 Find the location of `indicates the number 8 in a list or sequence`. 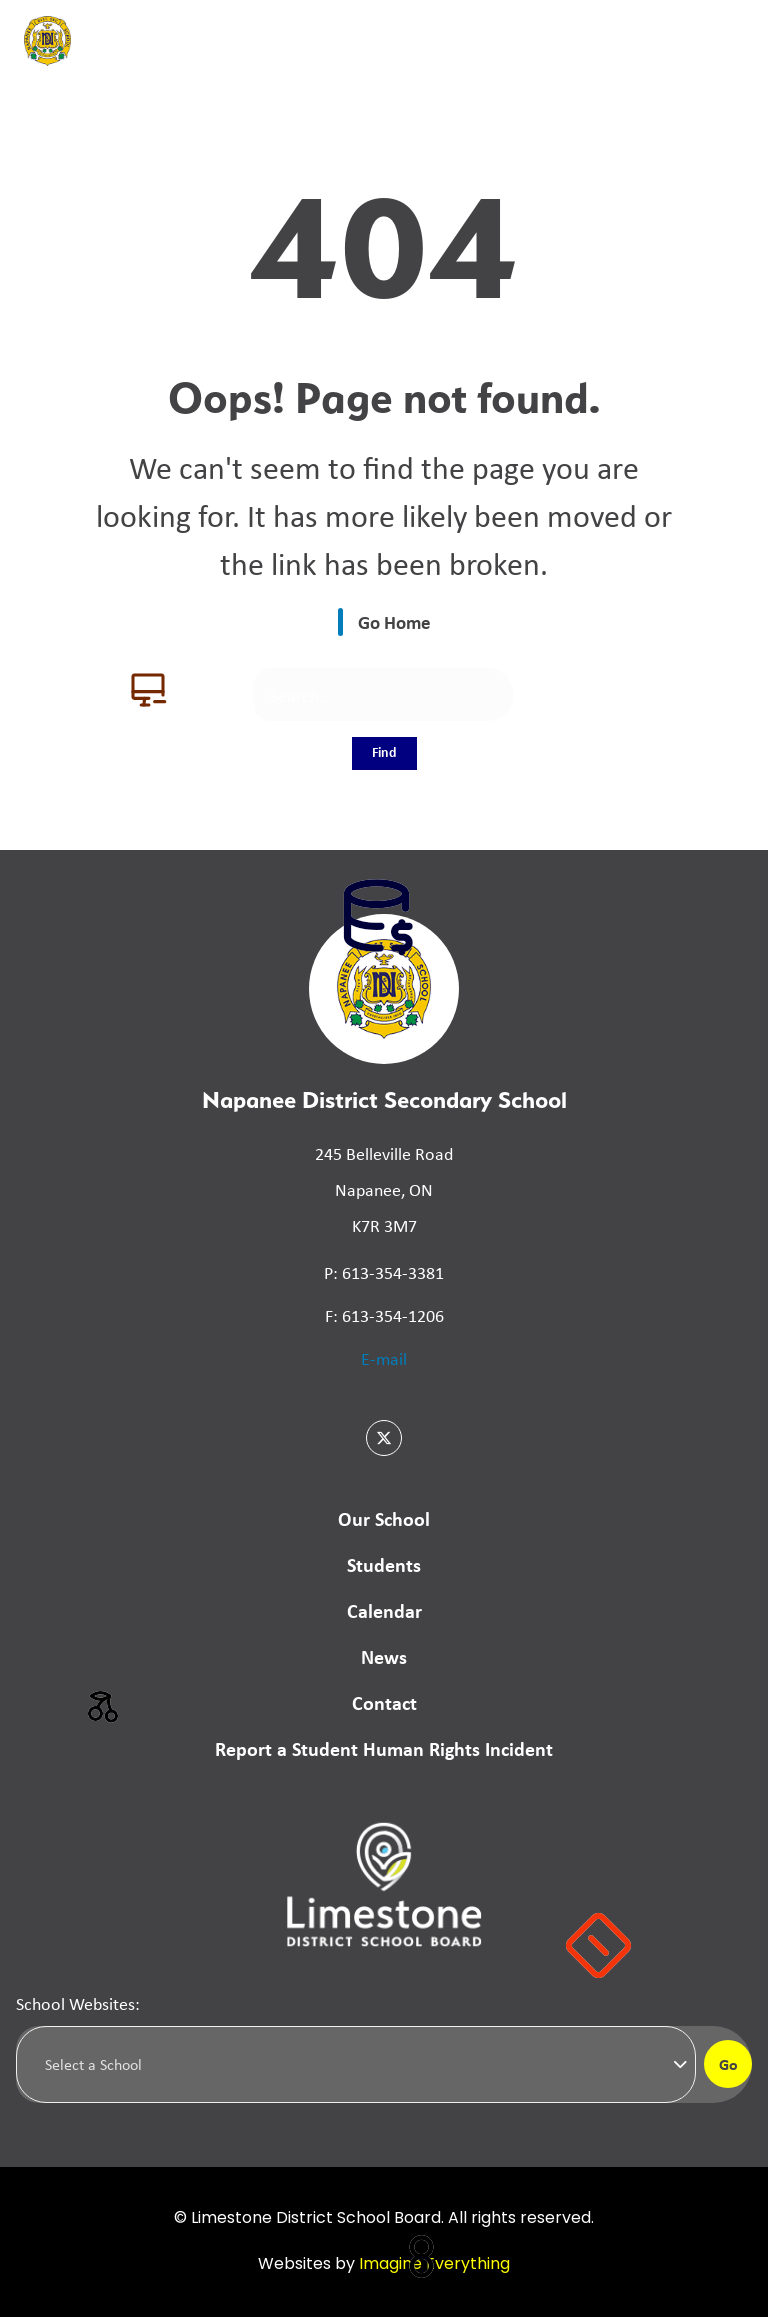

indicates the number 8 in a list or sequence is located at coordinates (421, 2256).